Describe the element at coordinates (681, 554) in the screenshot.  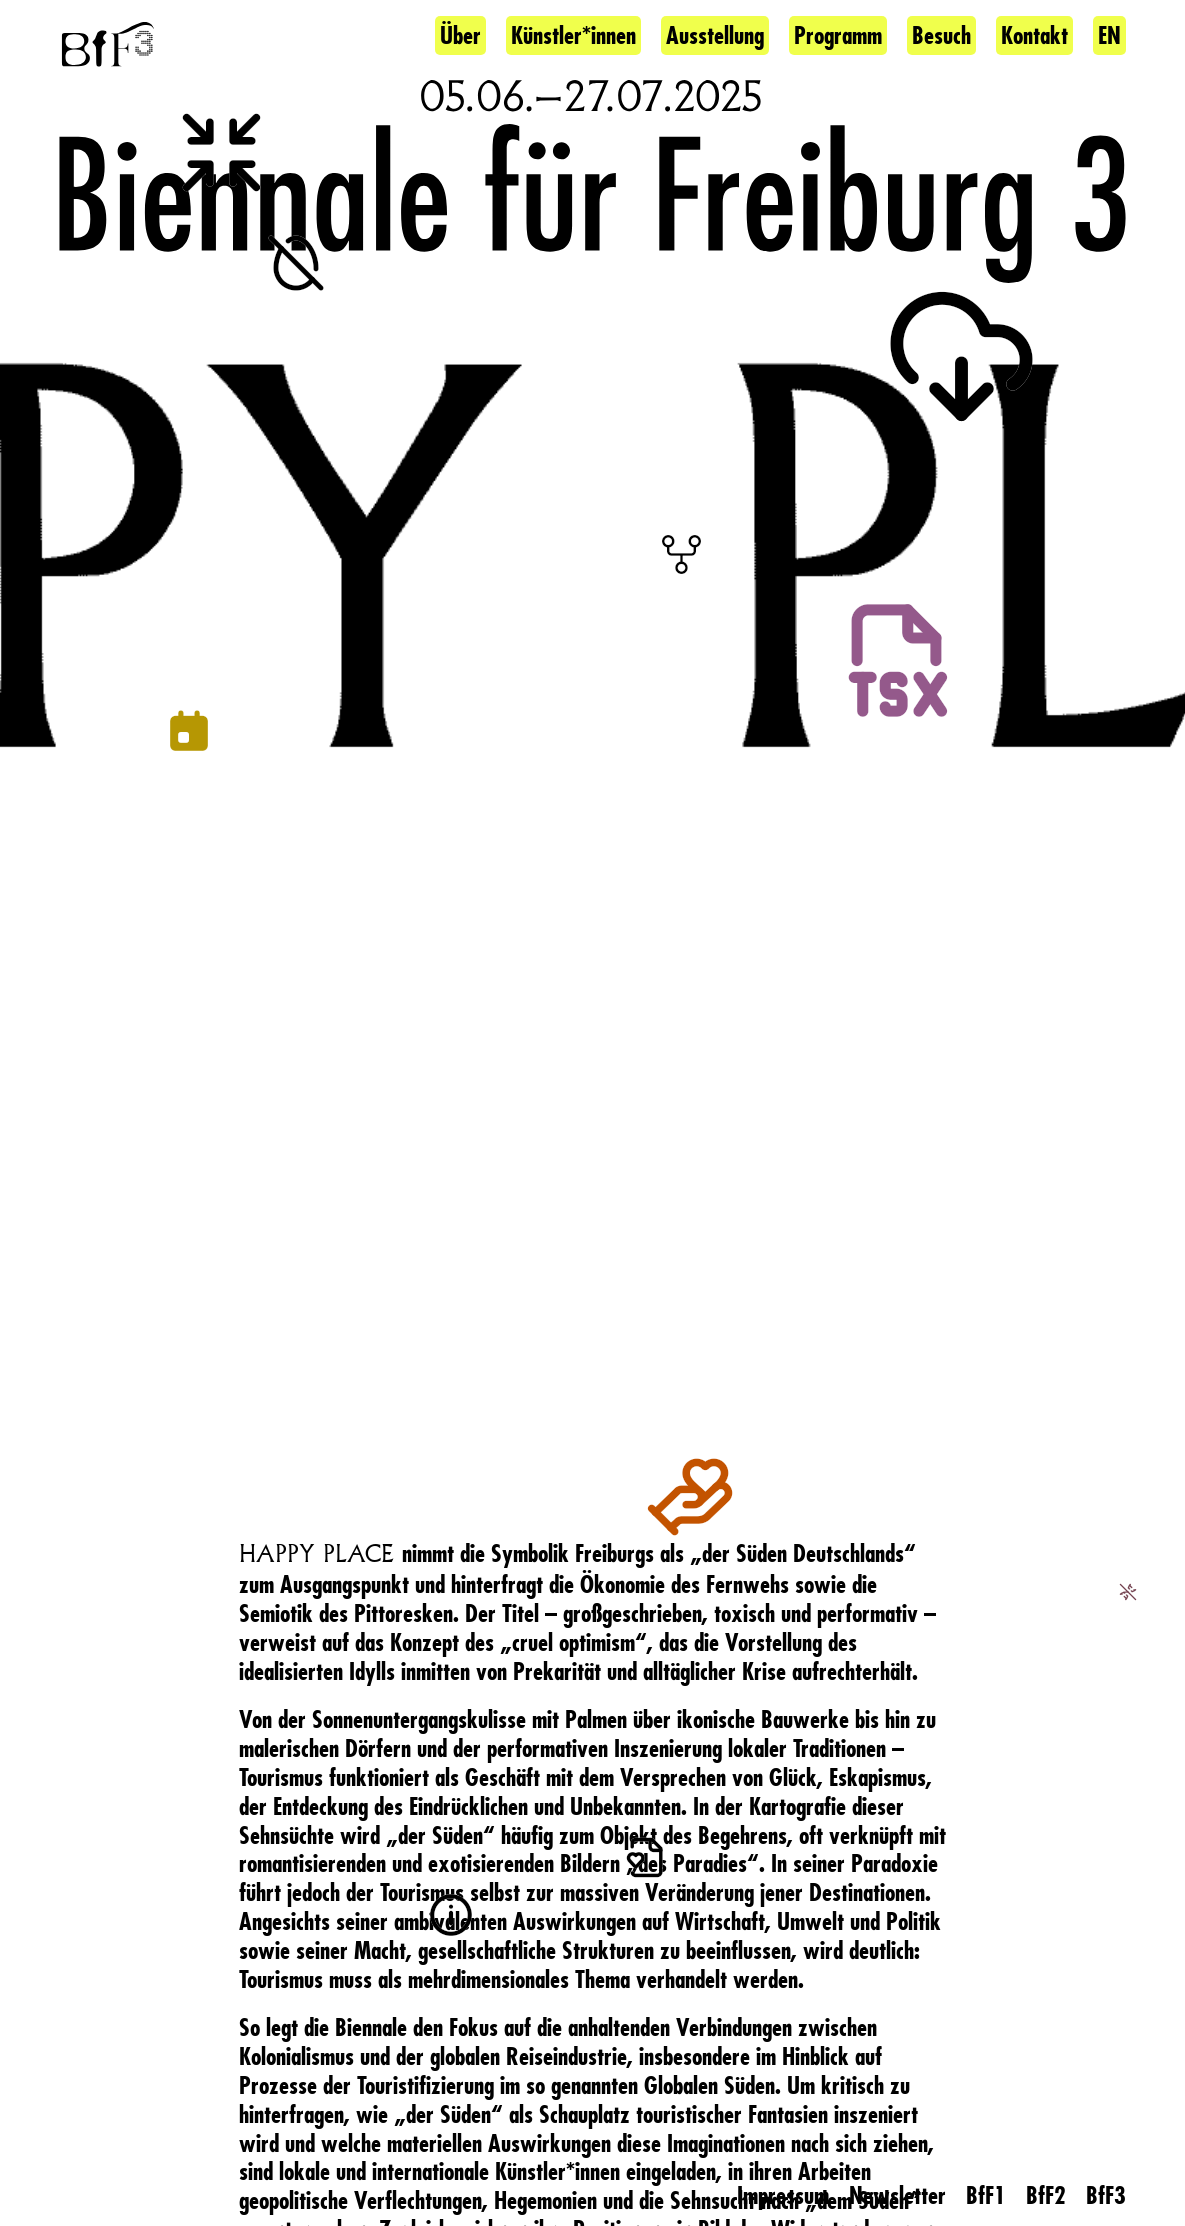
I see `fork a repository or branch` at that location.